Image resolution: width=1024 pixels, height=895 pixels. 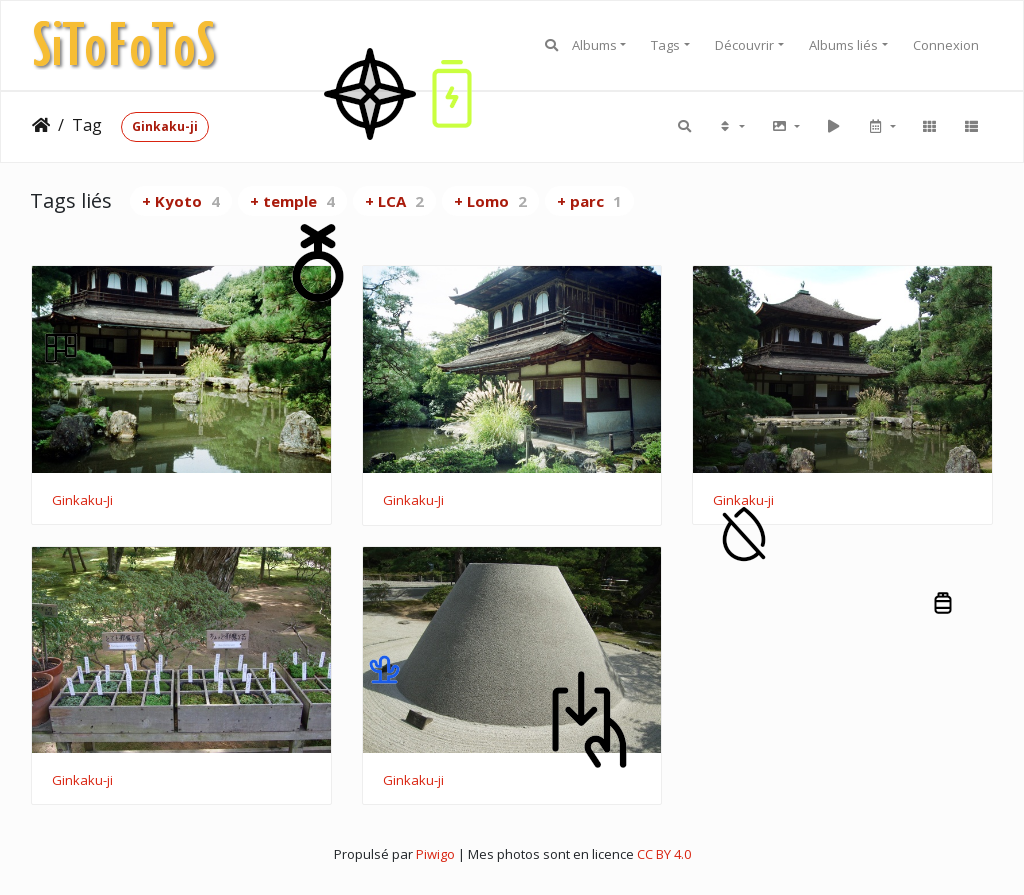 What do you see at coordinates (370, 94) in the screenshot?
I see `navigate or view map orientation` at bounding box center [370, 94].